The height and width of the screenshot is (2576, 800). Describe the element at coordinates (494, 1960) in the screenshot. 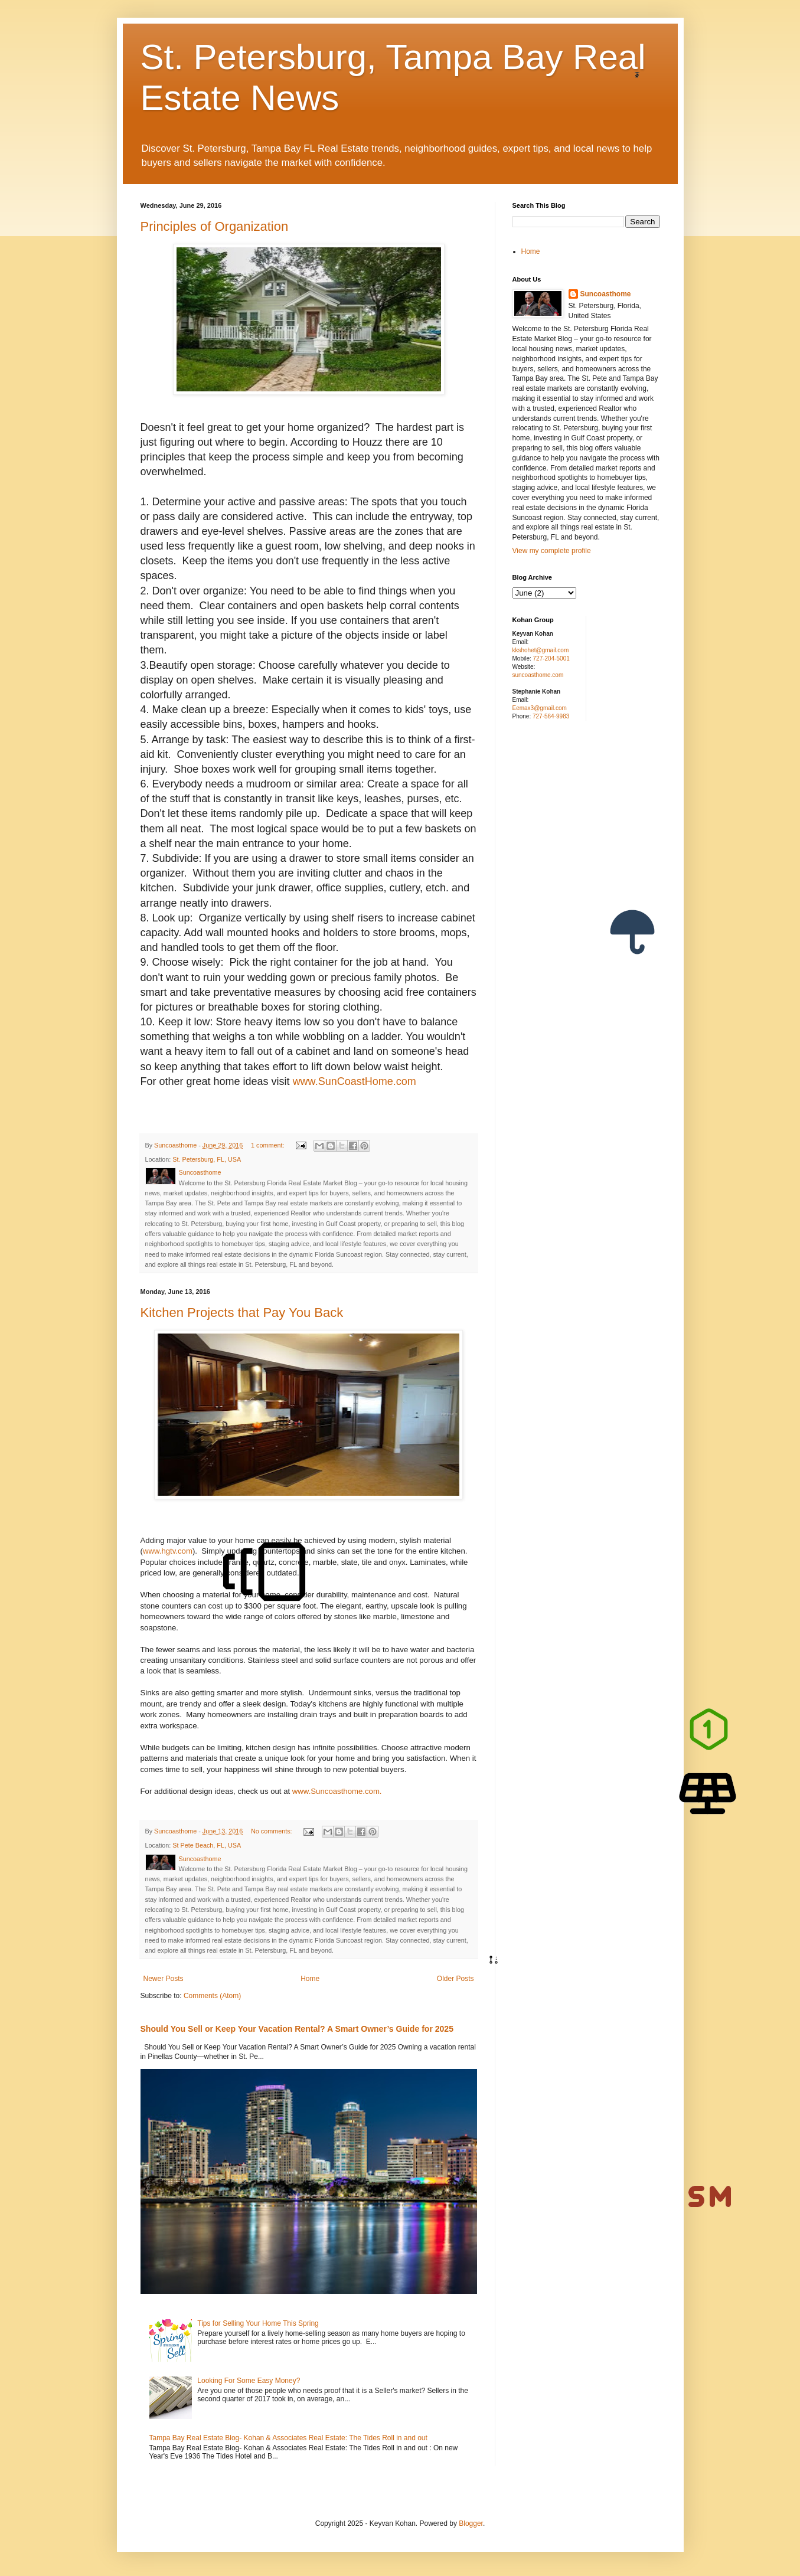

I see `indicates a draft pull request awaiting completion` at that location.